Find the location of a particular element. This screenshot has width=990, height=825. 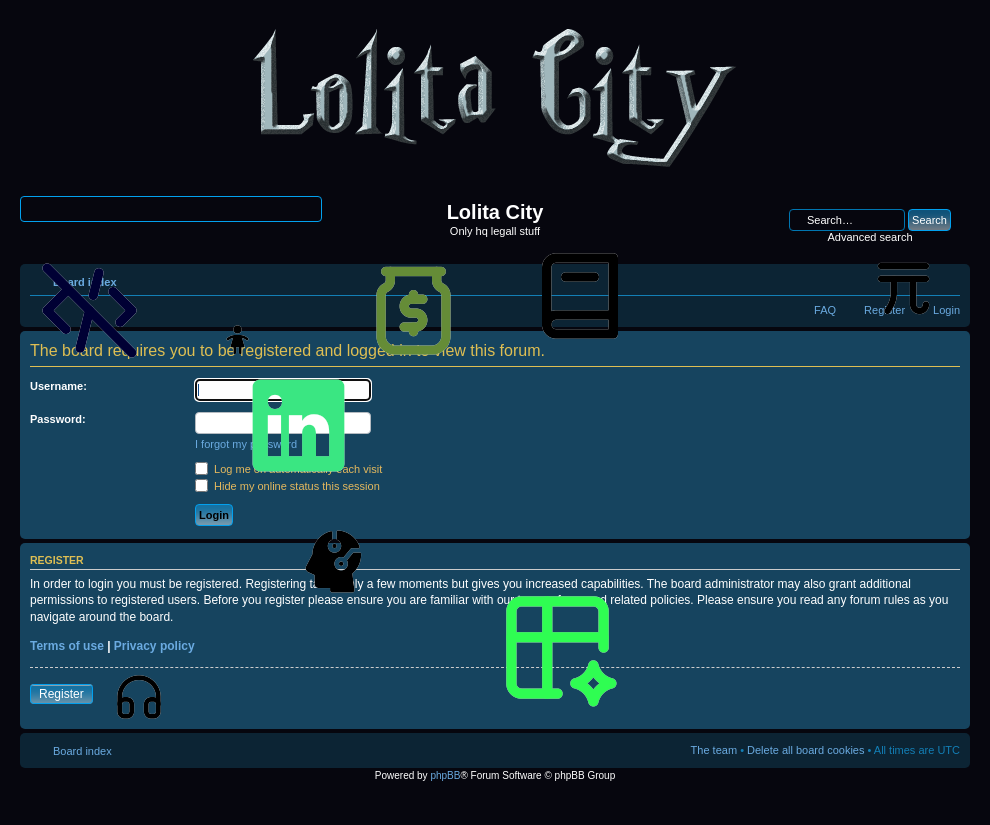

leave a tip or donation is located at coordinates (413, 308).